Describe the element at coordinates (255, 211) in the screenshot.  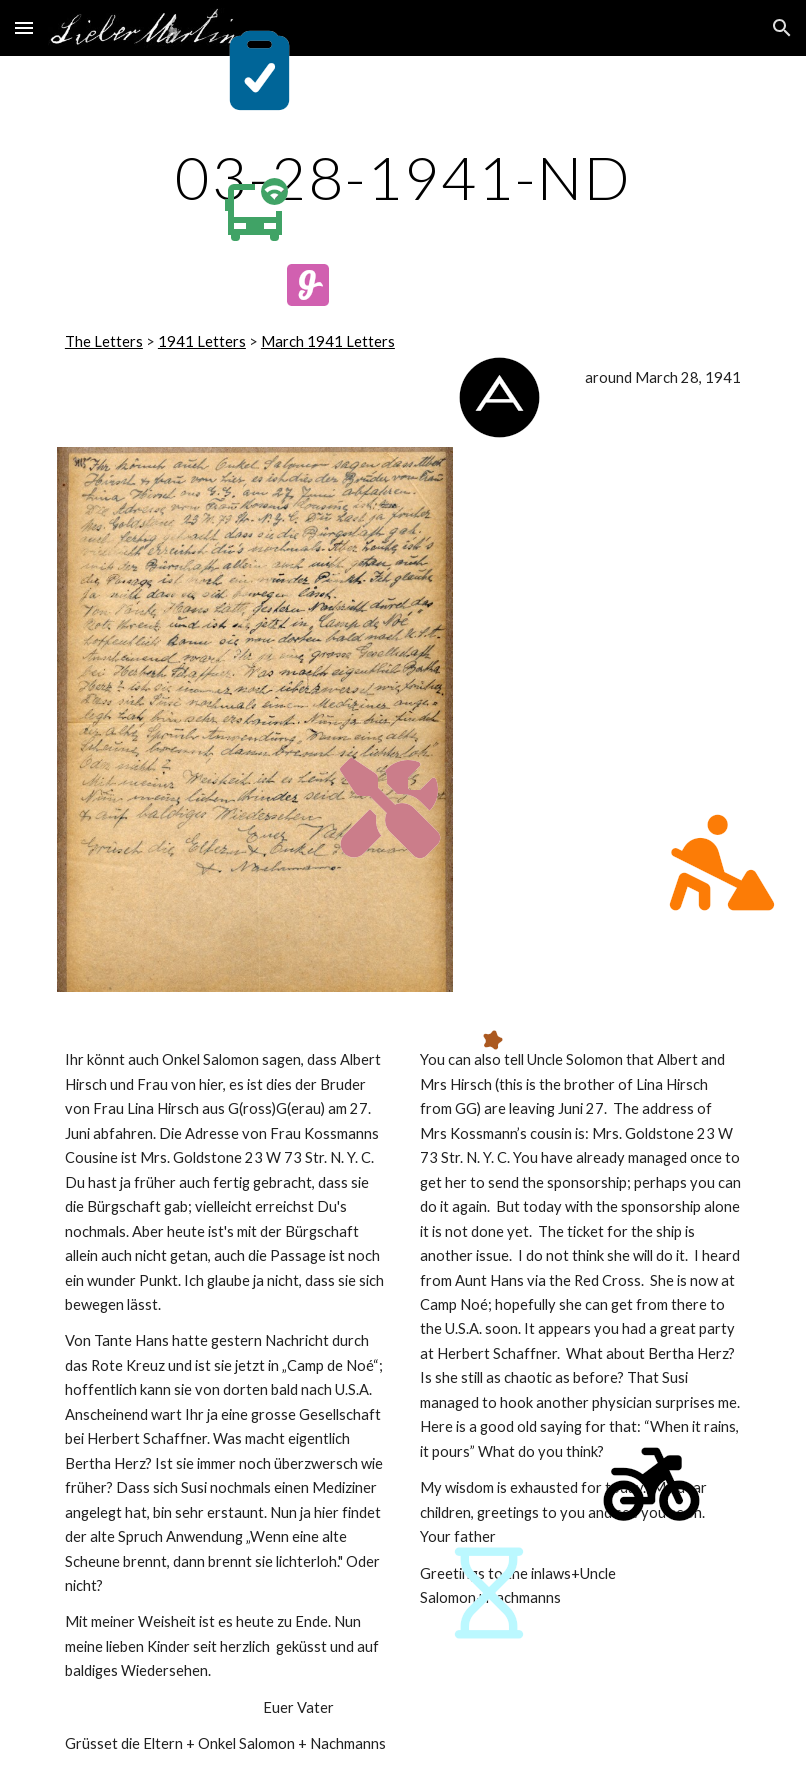
I see `indicates bus has wifi available` at that location.